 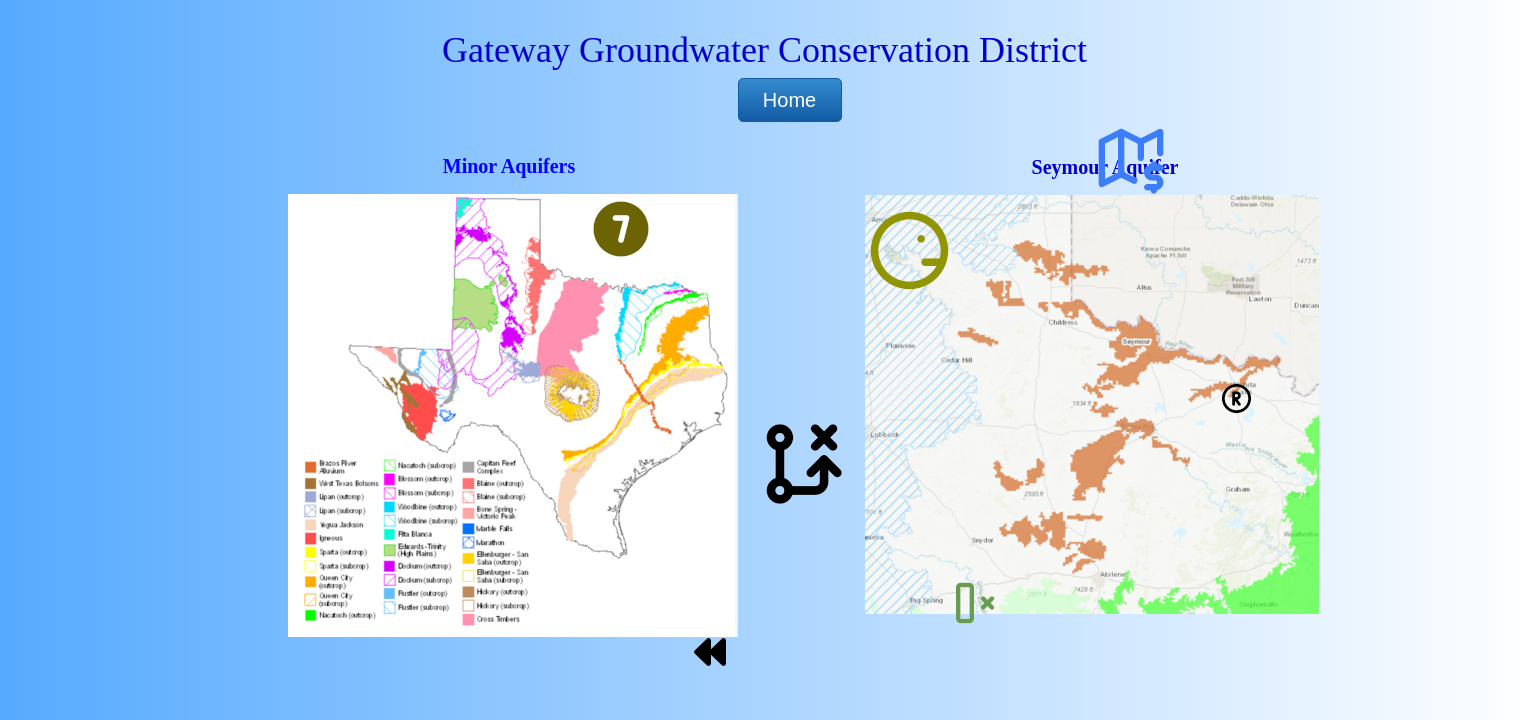 I want to click on indicates registered trademark symbol, so click(x=1236, y=398).